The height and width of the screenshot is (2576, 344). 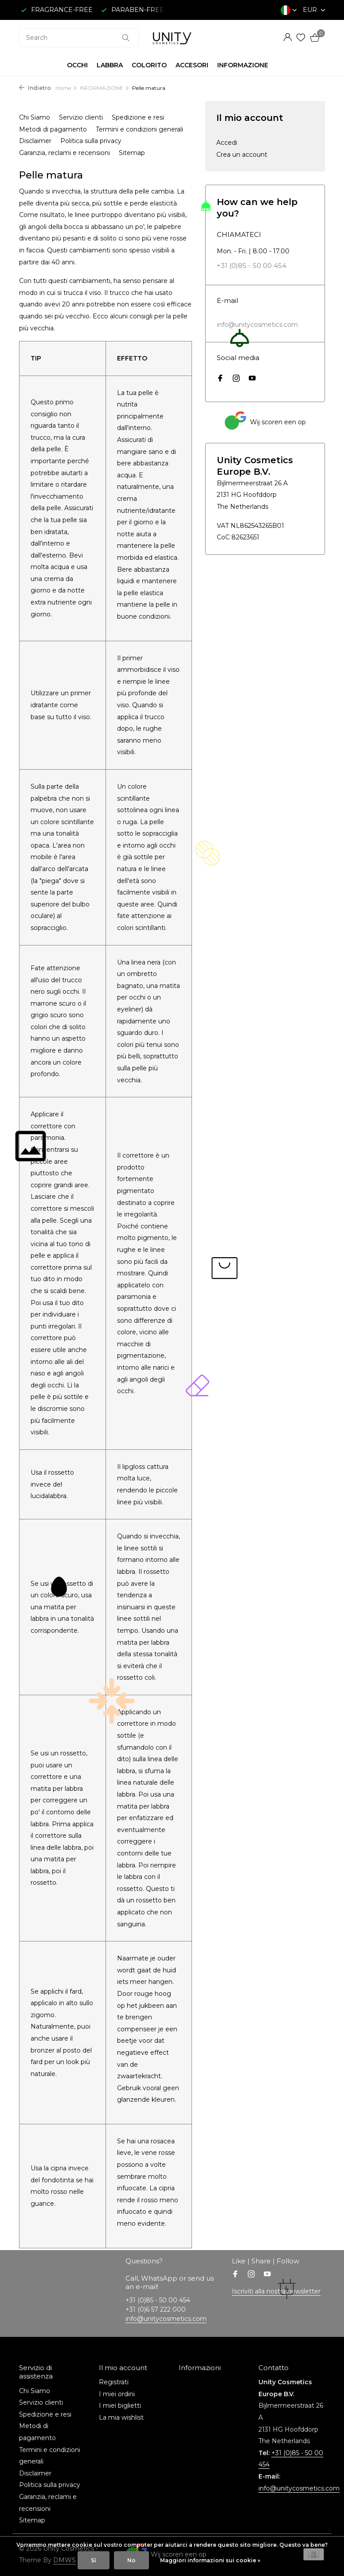 What do you see at coordinates (112, 1701) in the screenshot?
I see `collapse or minimize content` at bounding box center [112, 1701].